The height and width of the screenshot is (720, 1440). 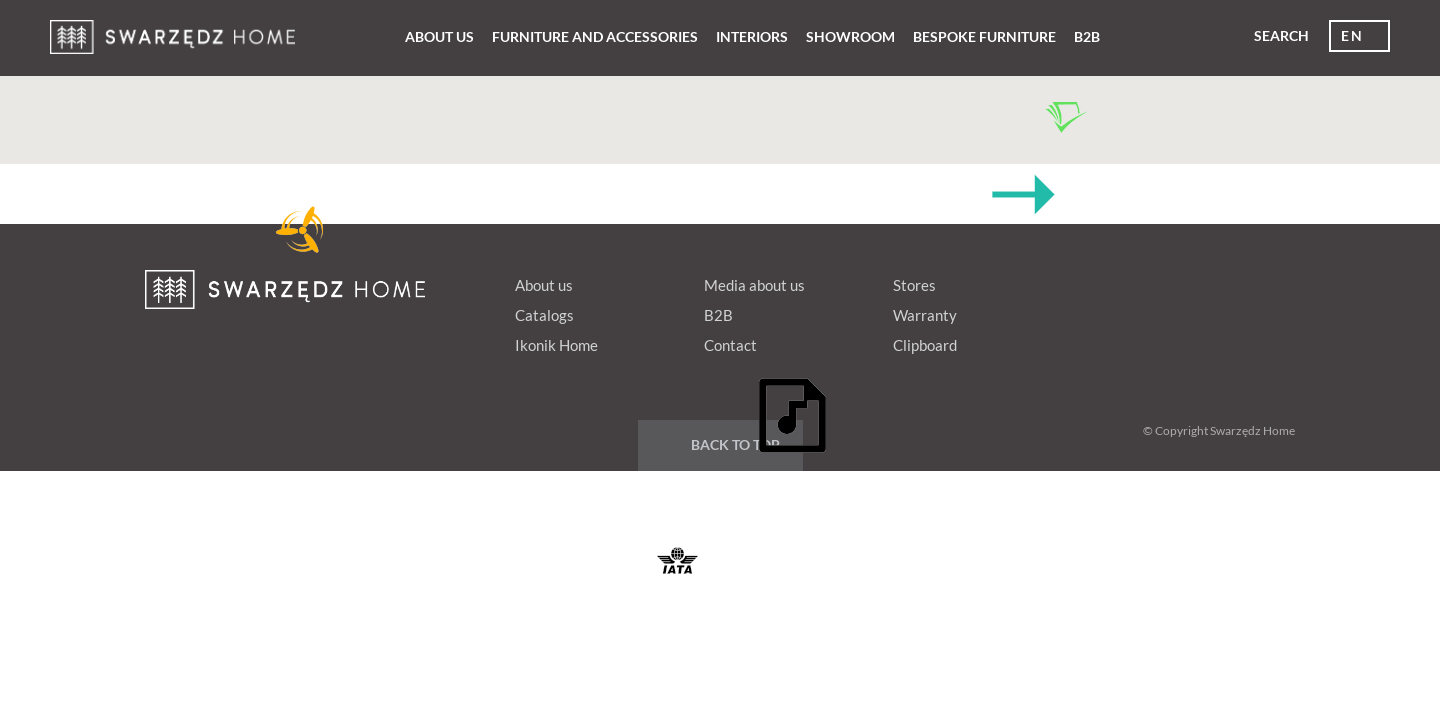 I want to click on open an audio or music file, so click(x=792, y=415).